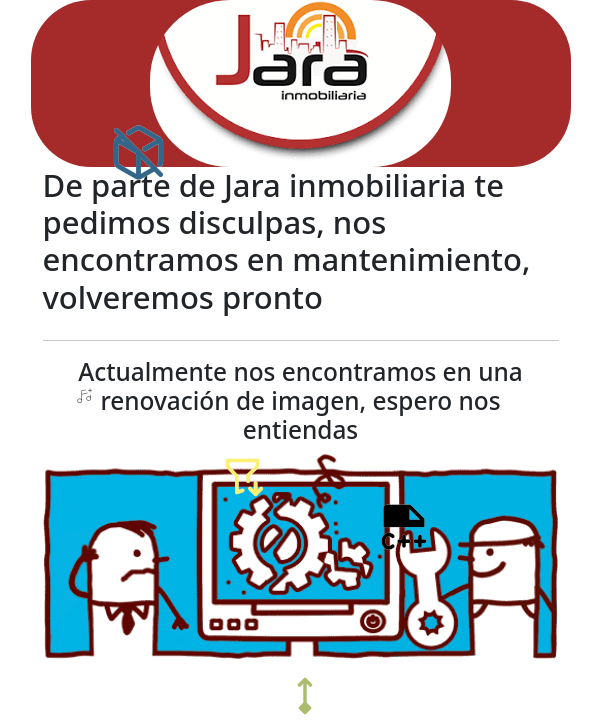  Describe the element at coordinates (242, 475) in the screenshot. I see `sort filtered results in descending order` at that location.